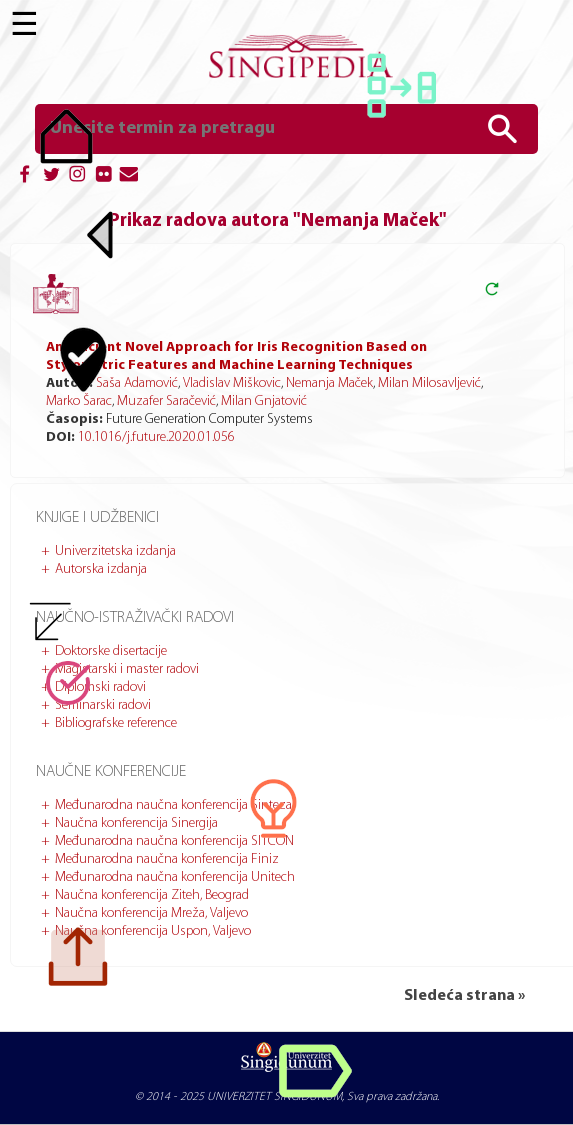 This screenshot has height=1125, width=573. What do you see at coordinates (399, 85) in the screenshot?
I see `combine or merge multiple items into one` at bounding box center [399, 85].